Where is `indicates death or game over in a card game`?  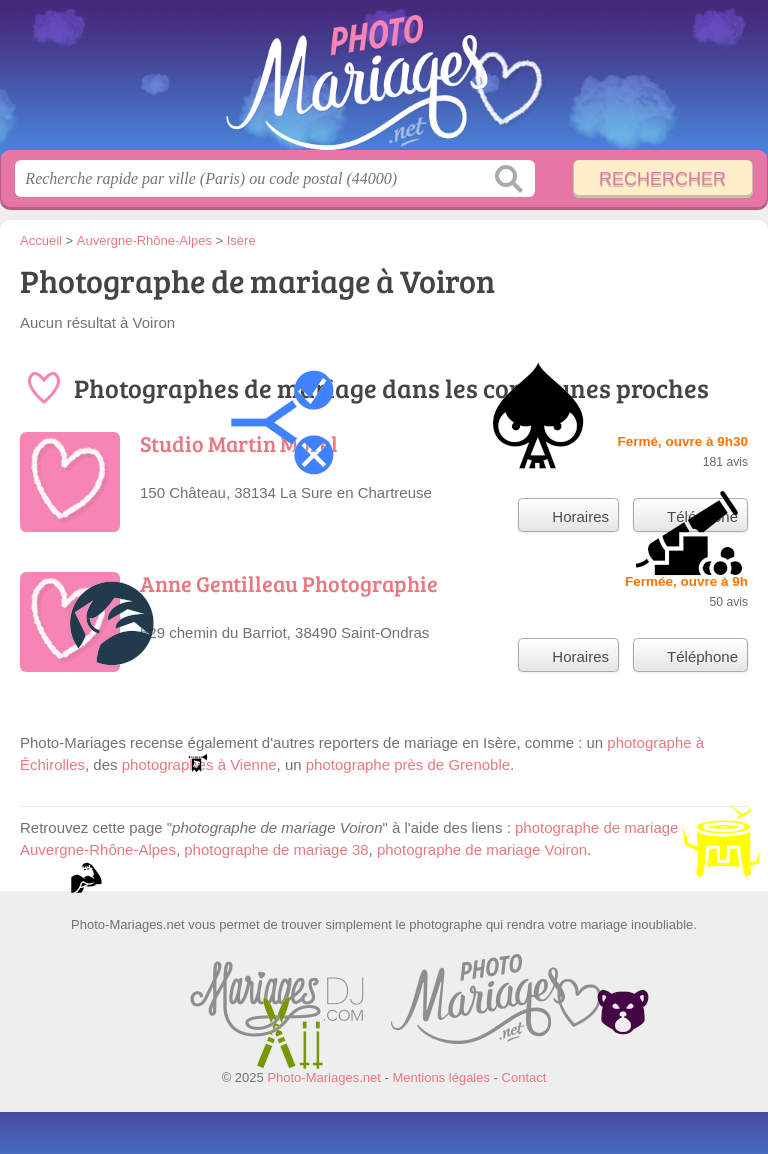
indicates death or game over in a card game is located at coordinates (538, 414).